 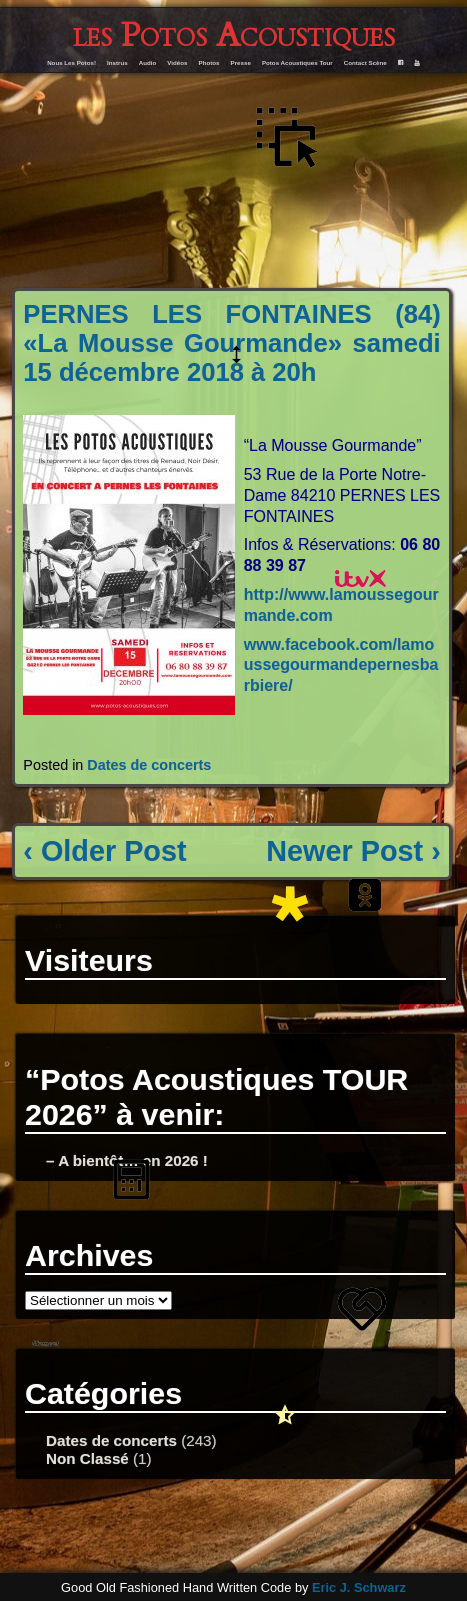 I want to click on open calculator app, so click(x=131, y=1179).